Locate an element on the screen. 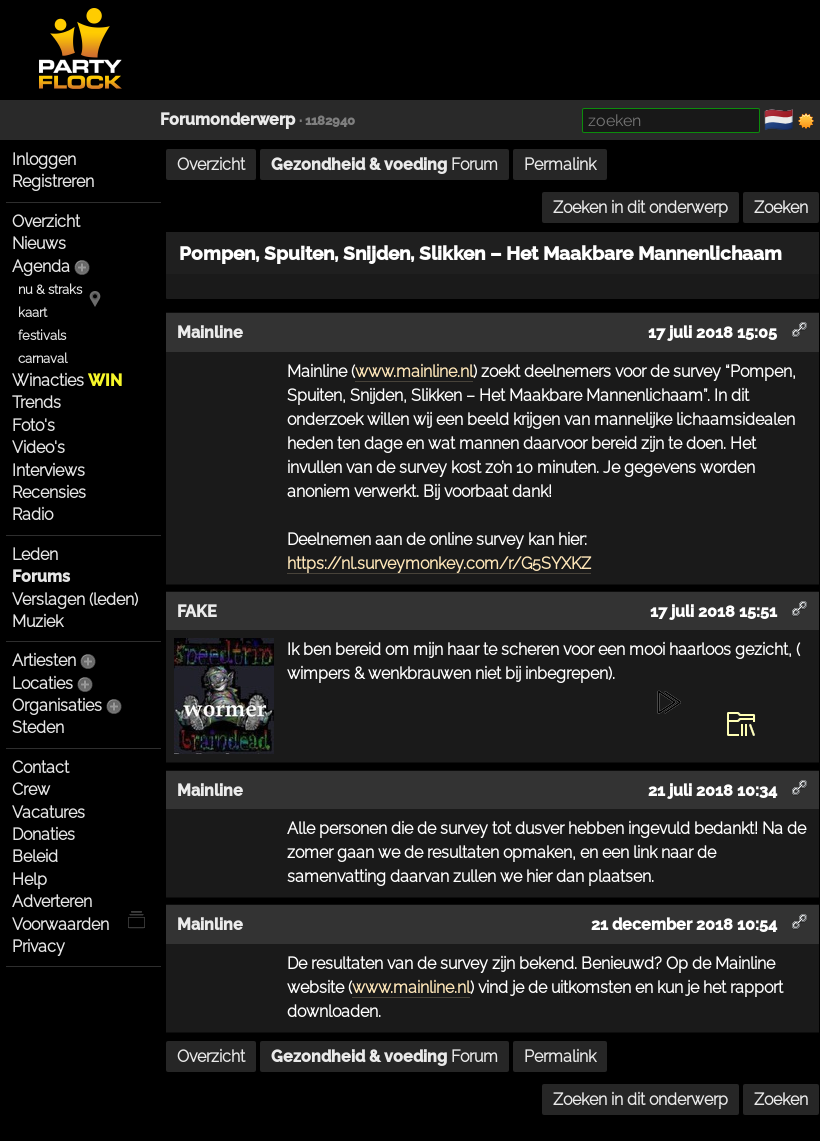  view stacked cards or layers is located at coordinates (136, 920).